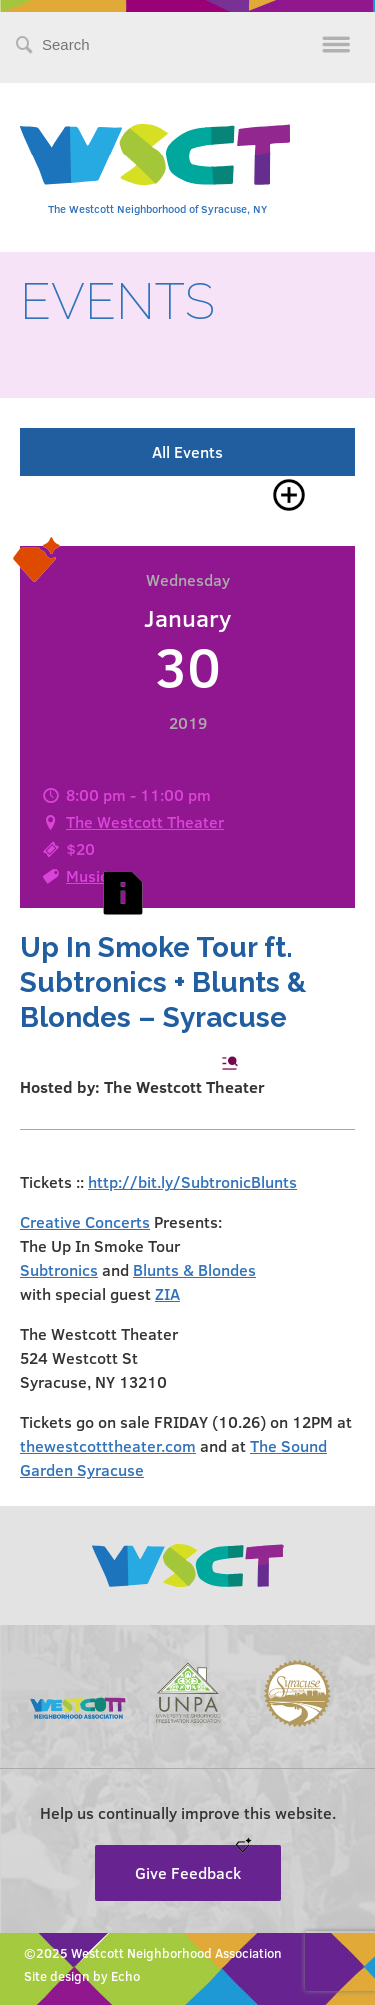 The image size is (375, 2005). I want to click on add a new item, so click(289, 495).